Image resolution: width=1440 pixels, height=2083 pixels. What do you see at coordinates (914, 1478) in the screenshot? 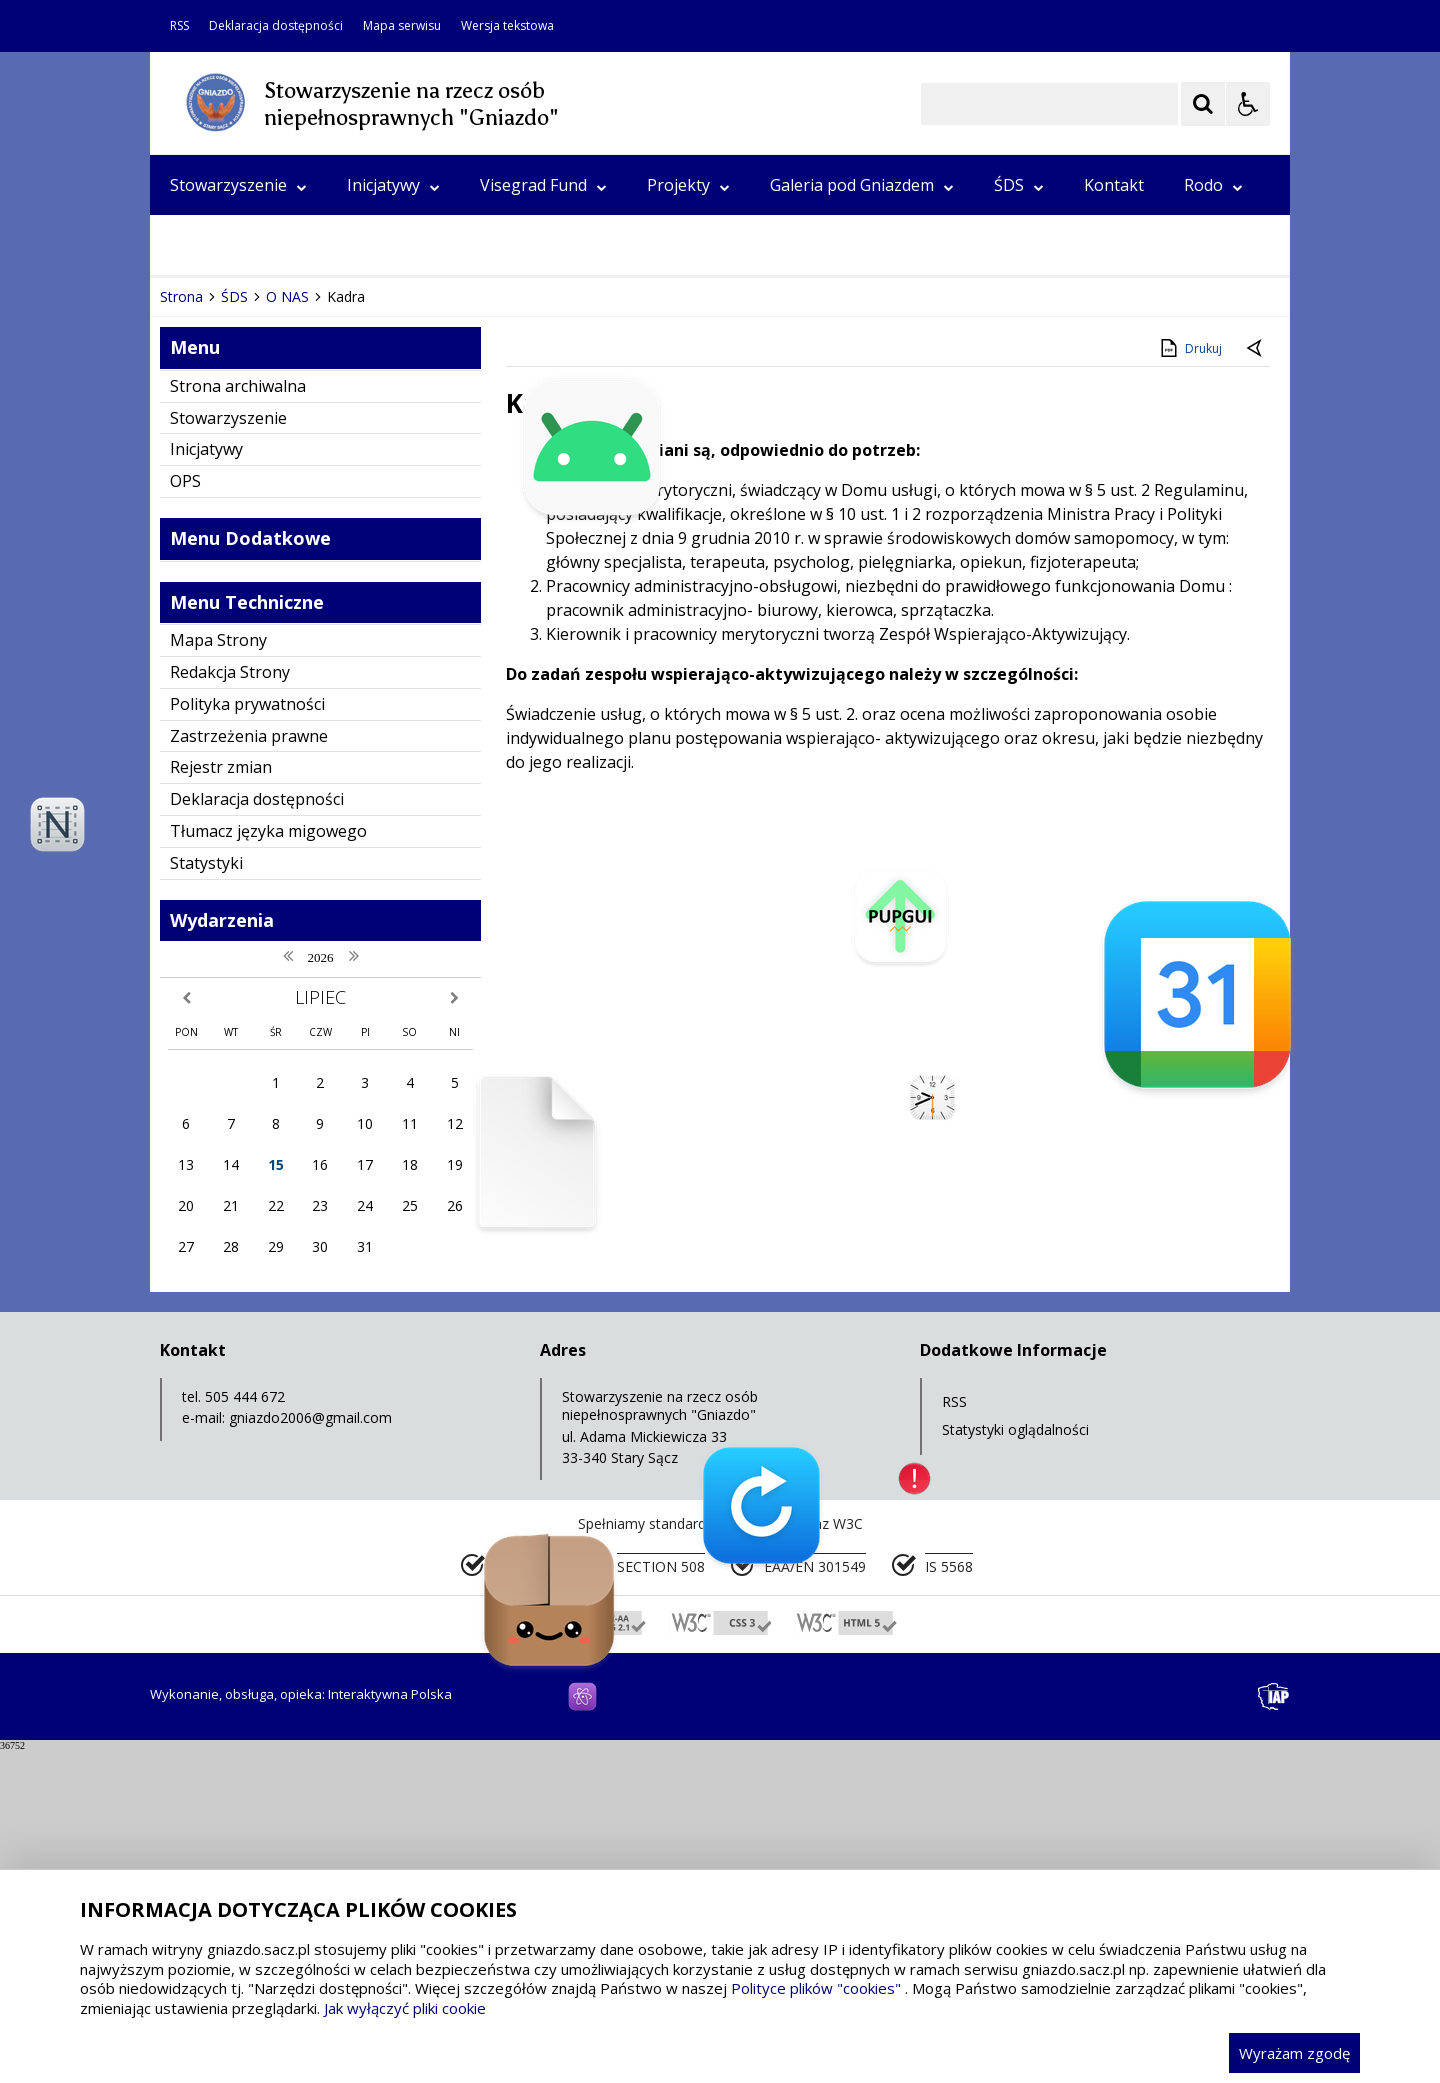
I see `indicates an application error or crash` at bounding box center [914, 1478].